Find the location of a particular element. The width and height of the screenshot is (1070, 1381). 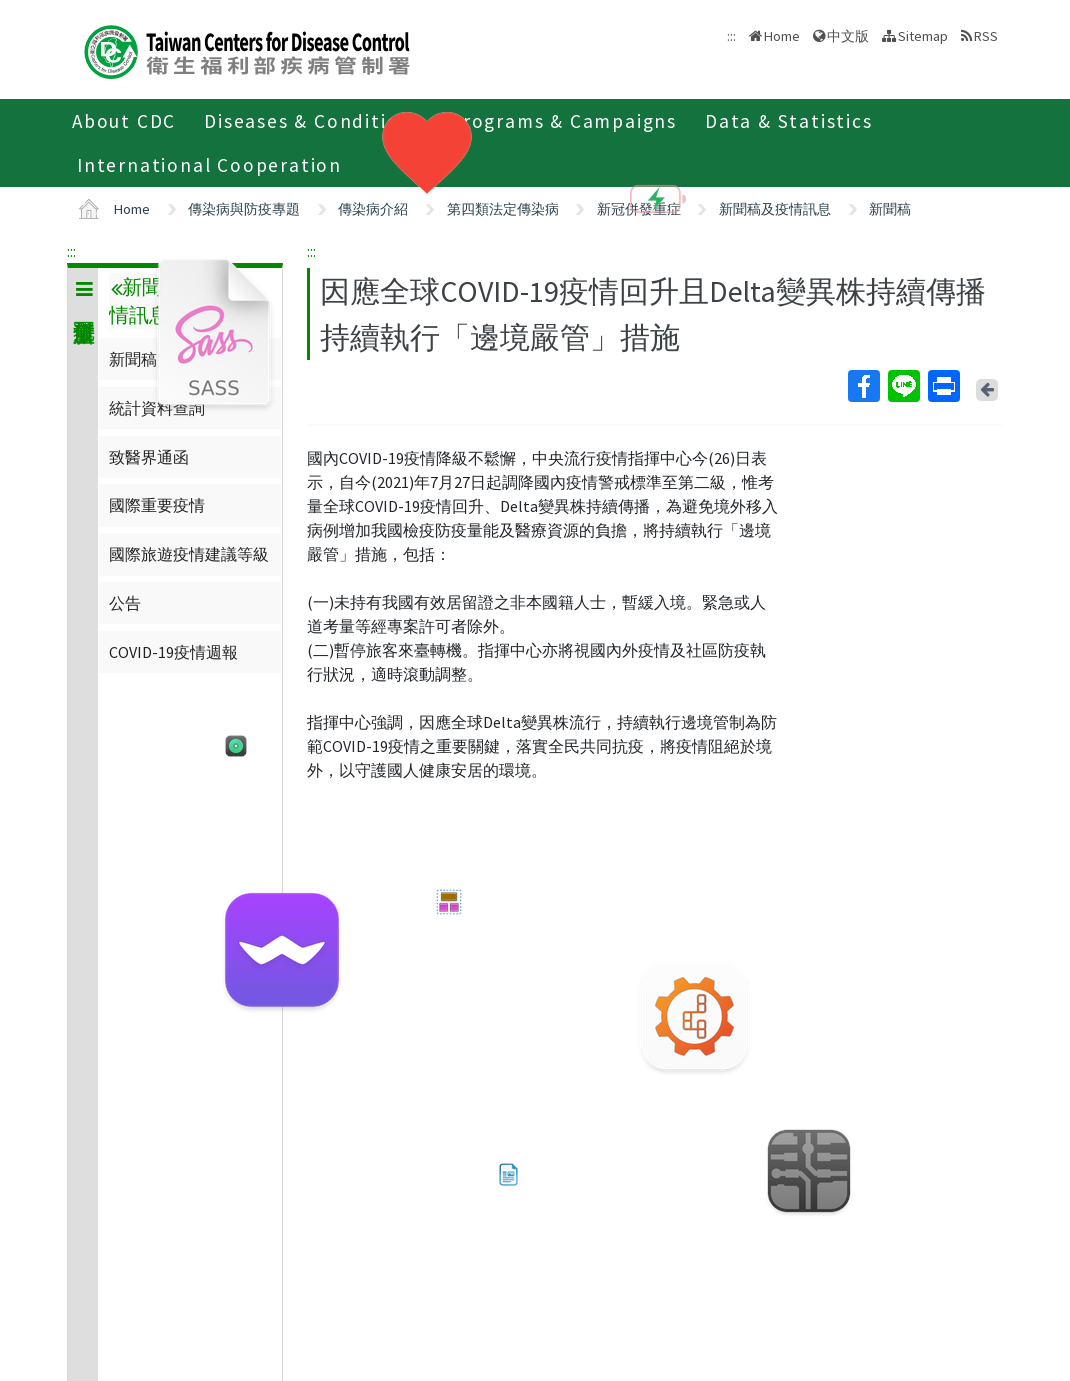

open gerbview application for viewing gerber files is located at coordinates (809, 1171).